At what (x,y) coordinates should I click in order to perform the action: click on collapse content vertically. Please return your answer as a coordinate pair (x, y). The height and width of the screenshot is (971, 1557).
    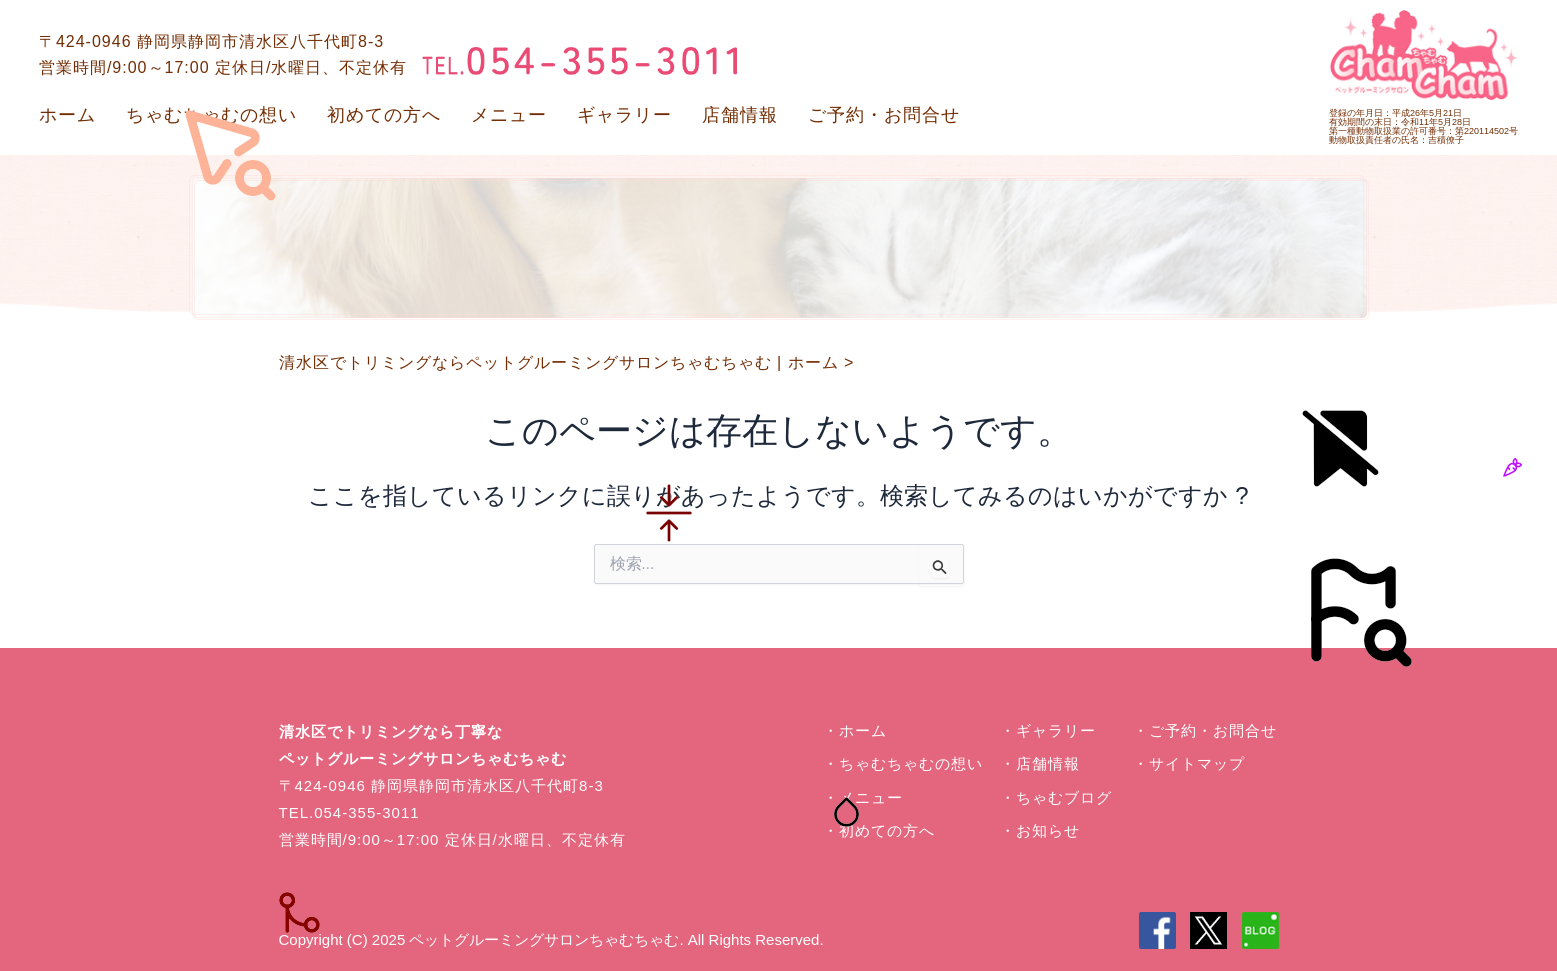
    Looking at the image, I should click on (669, 513).